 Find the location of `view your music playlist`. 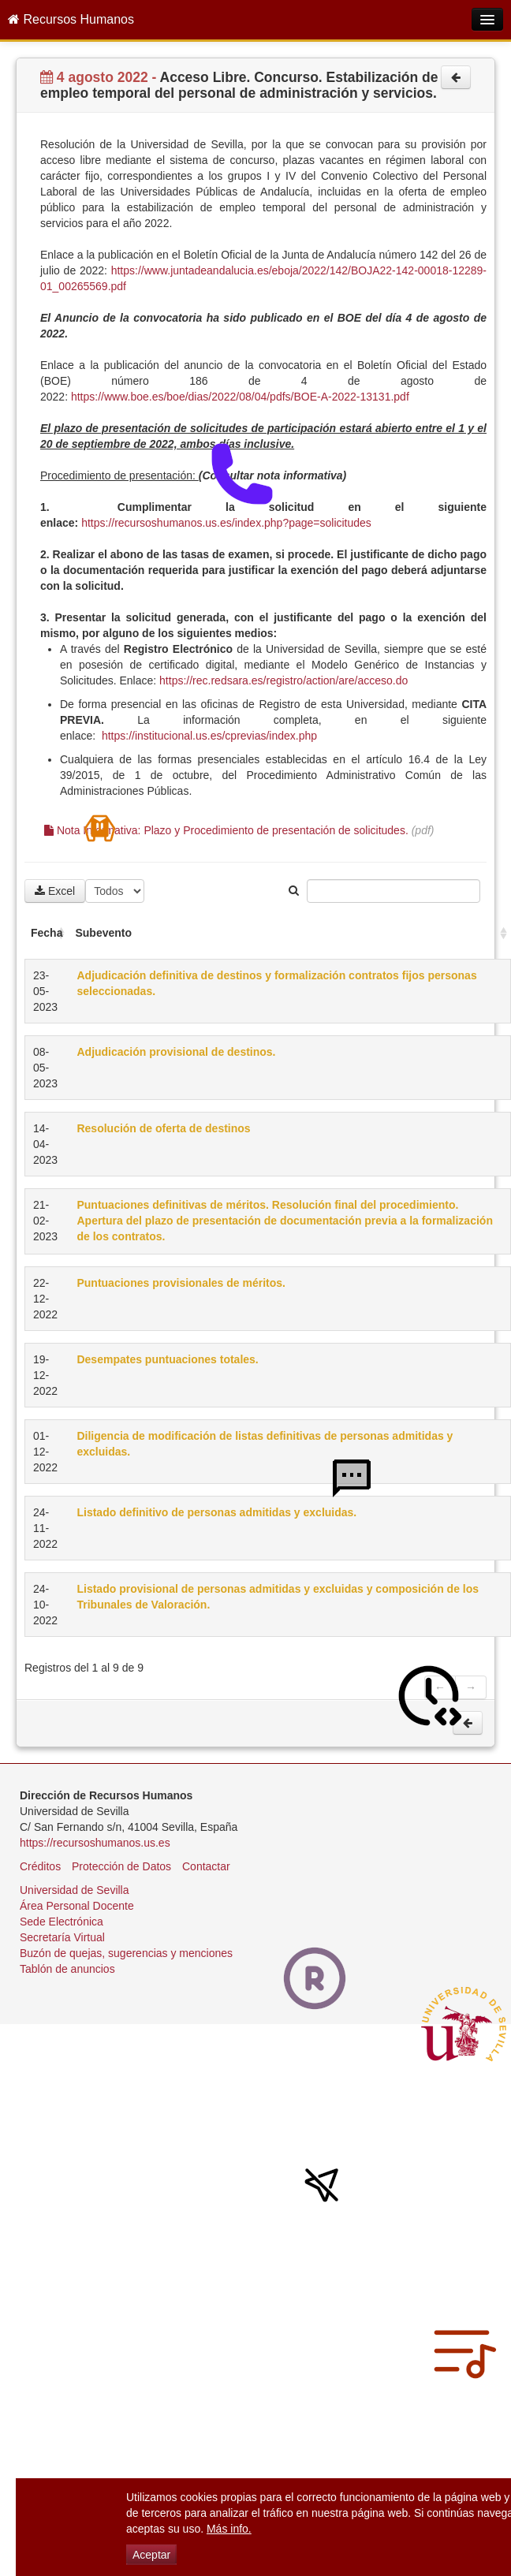

view your music playlist is located at coordinates (461, 2350).